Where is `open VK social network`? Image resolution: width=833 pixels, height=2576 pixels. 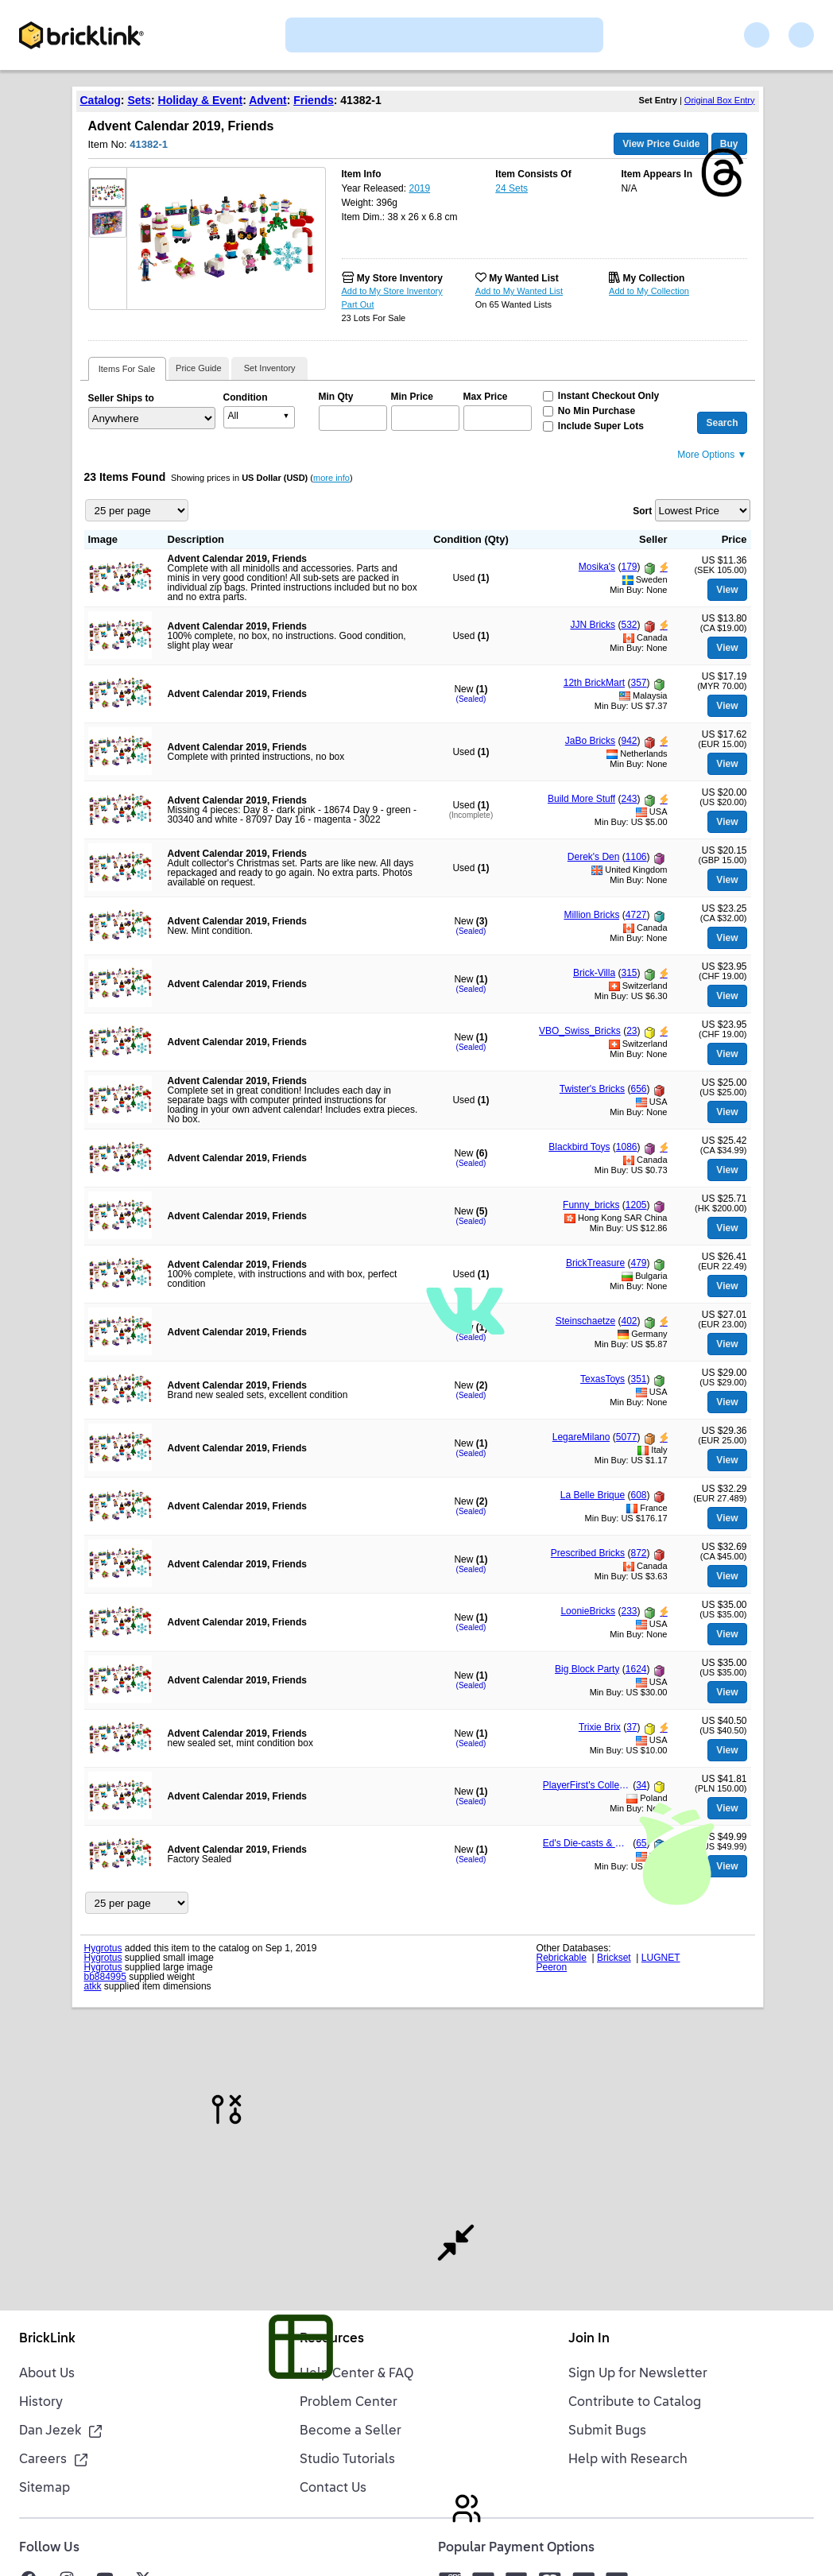
open VK social network is located at coordinates (465, 1311).